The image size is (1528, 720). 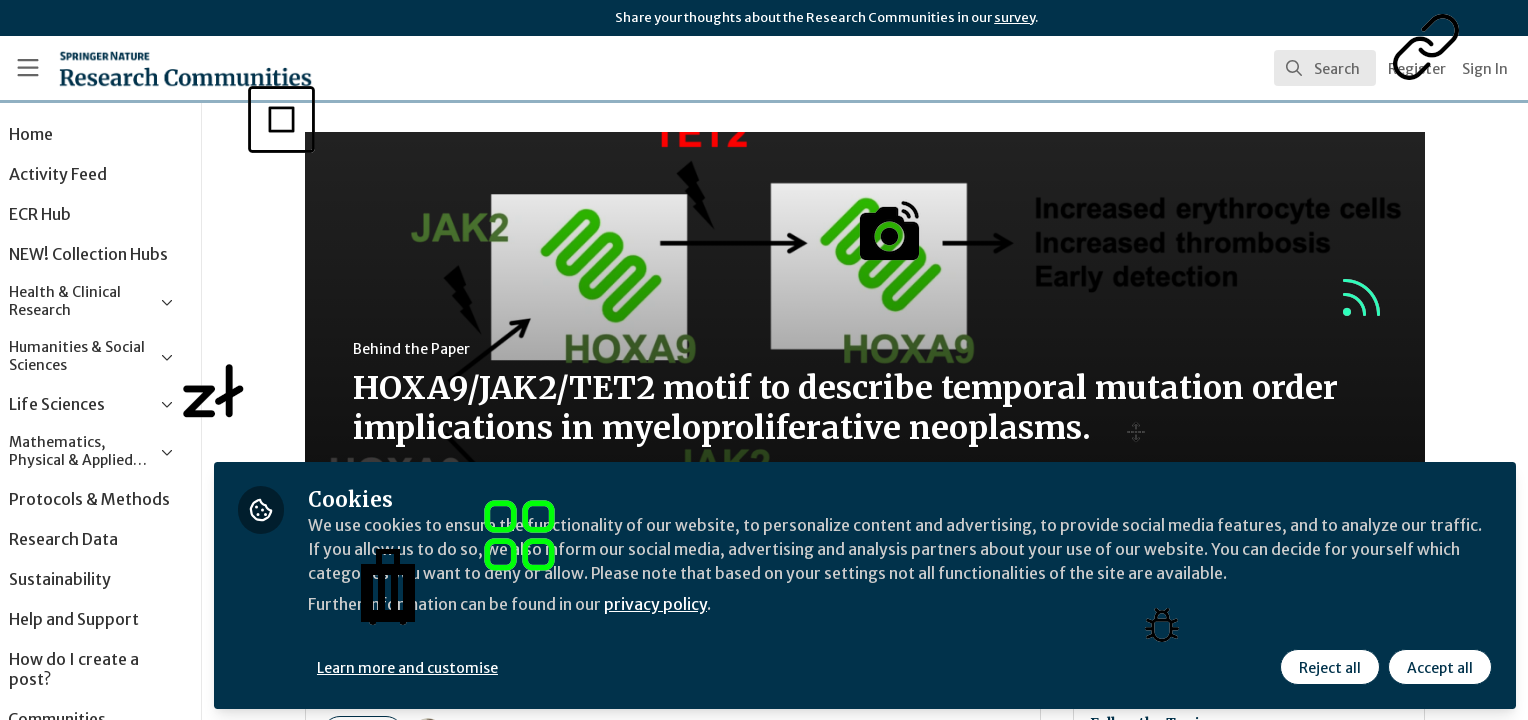 What do you see at coordinates (1360, 298) in the screenshot?
I see `subscribe to RSS feed` at bounding box center [1360, 298].